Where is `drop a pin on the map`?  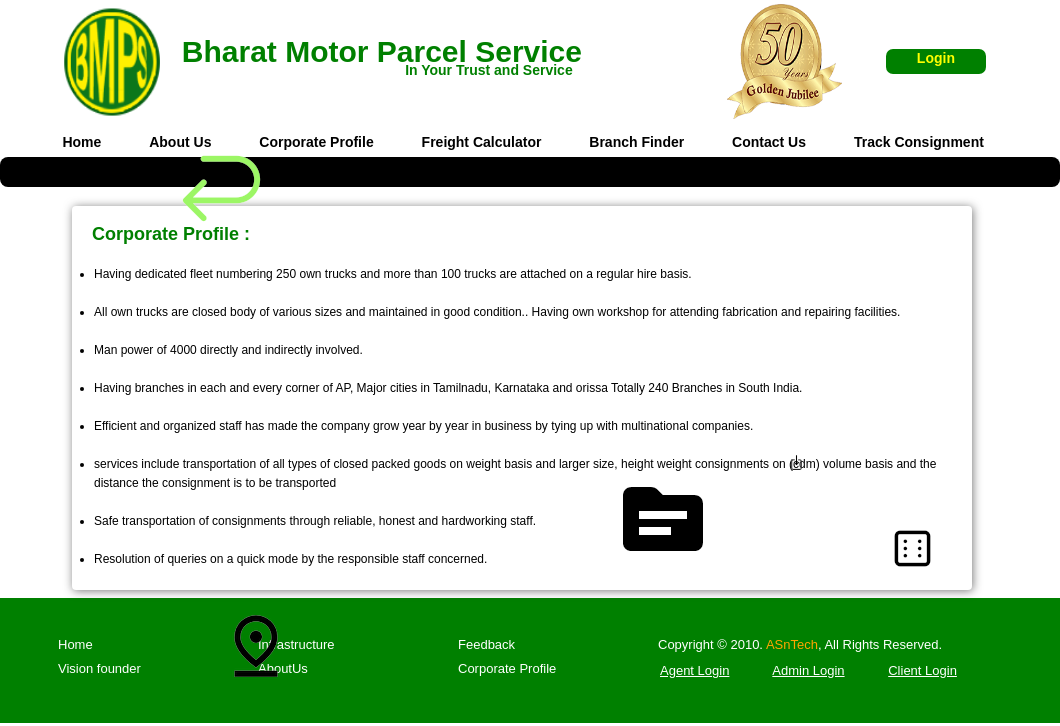
drop a pin on the map is located at coordinates (256, 646).